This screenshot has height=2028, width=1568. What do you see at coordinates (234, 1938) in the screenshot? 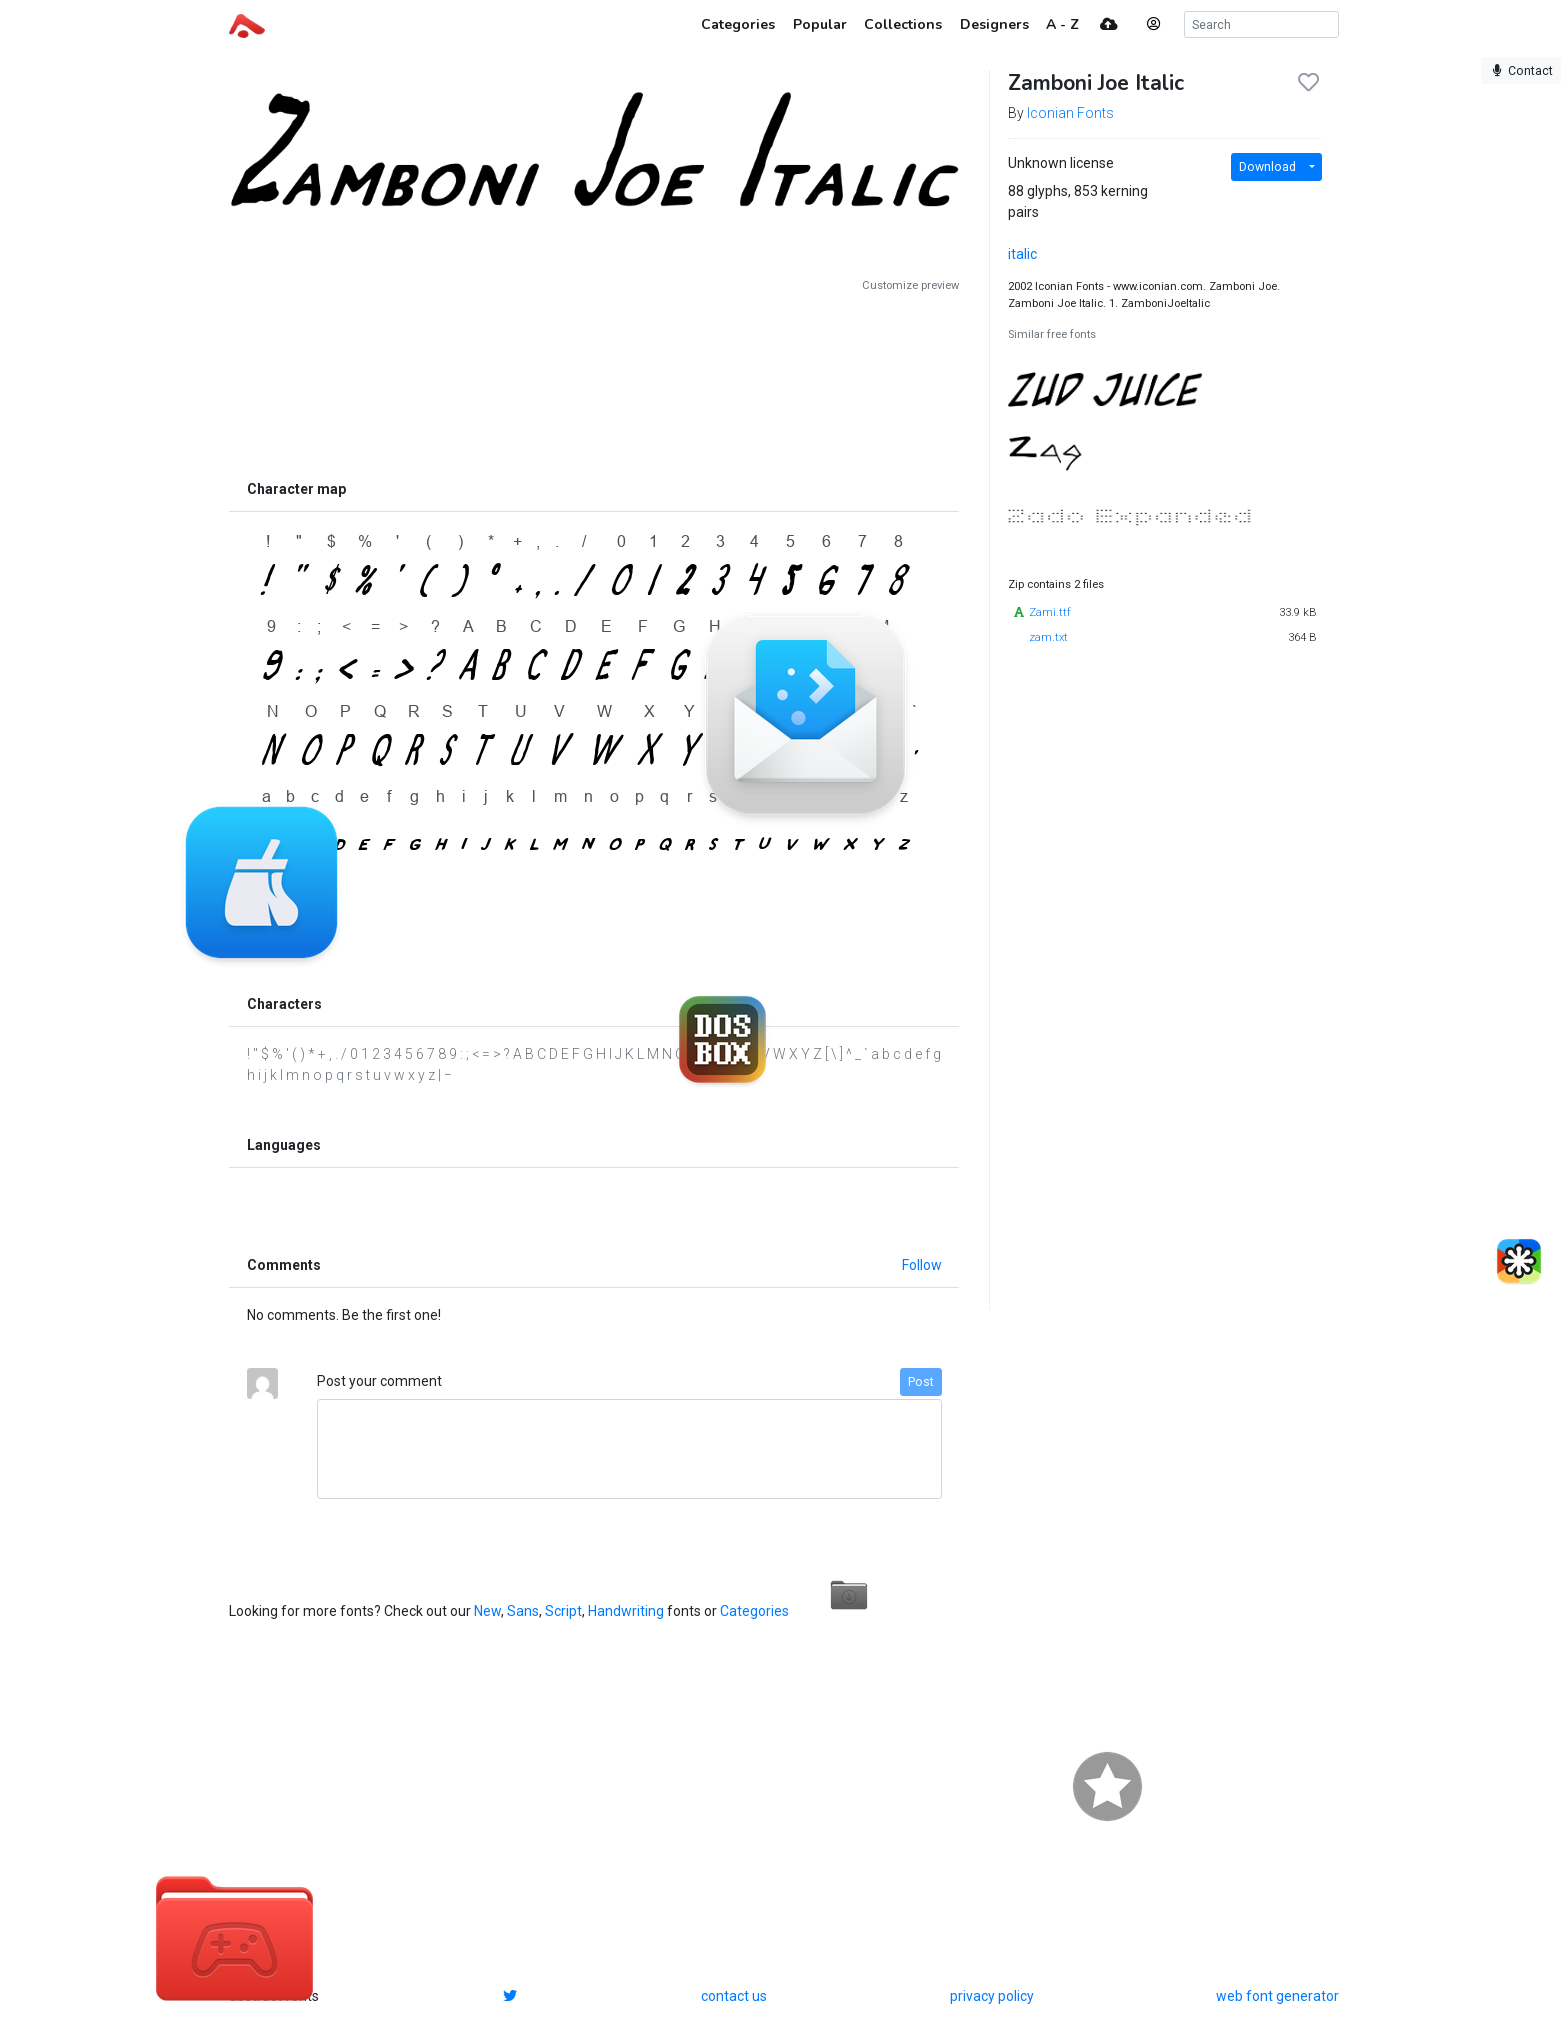
I see `open your games folder` at bounding box center [234, 1938].